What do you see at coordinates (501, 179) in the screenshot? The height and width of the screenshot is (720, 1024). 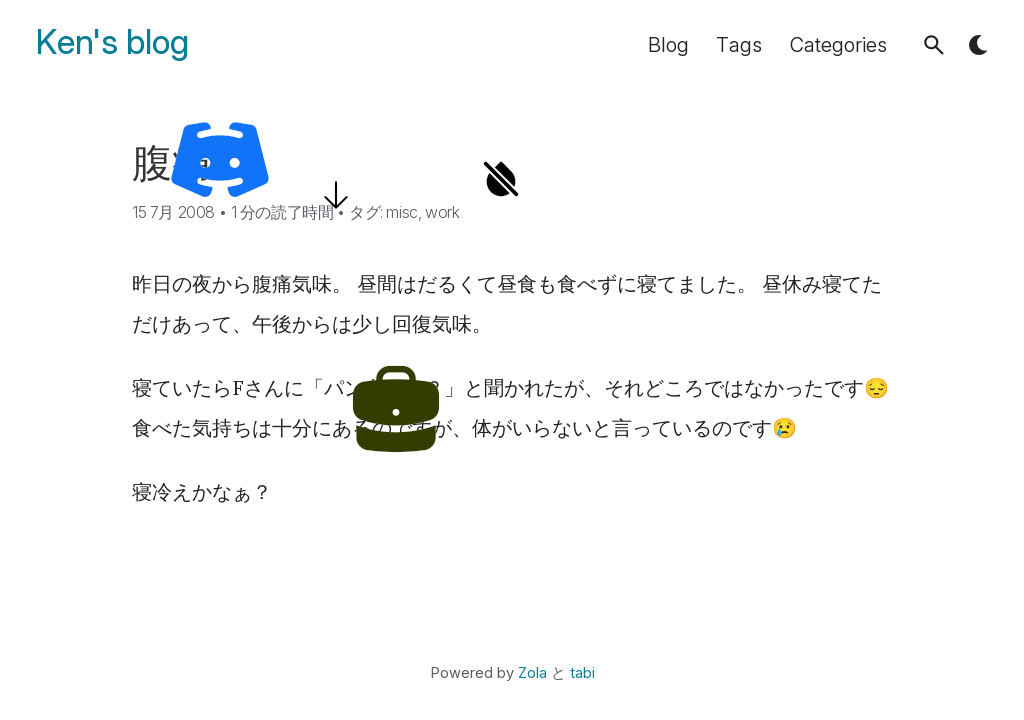 I see `disable water or liquid-related features` at bounding box center [501, 179].